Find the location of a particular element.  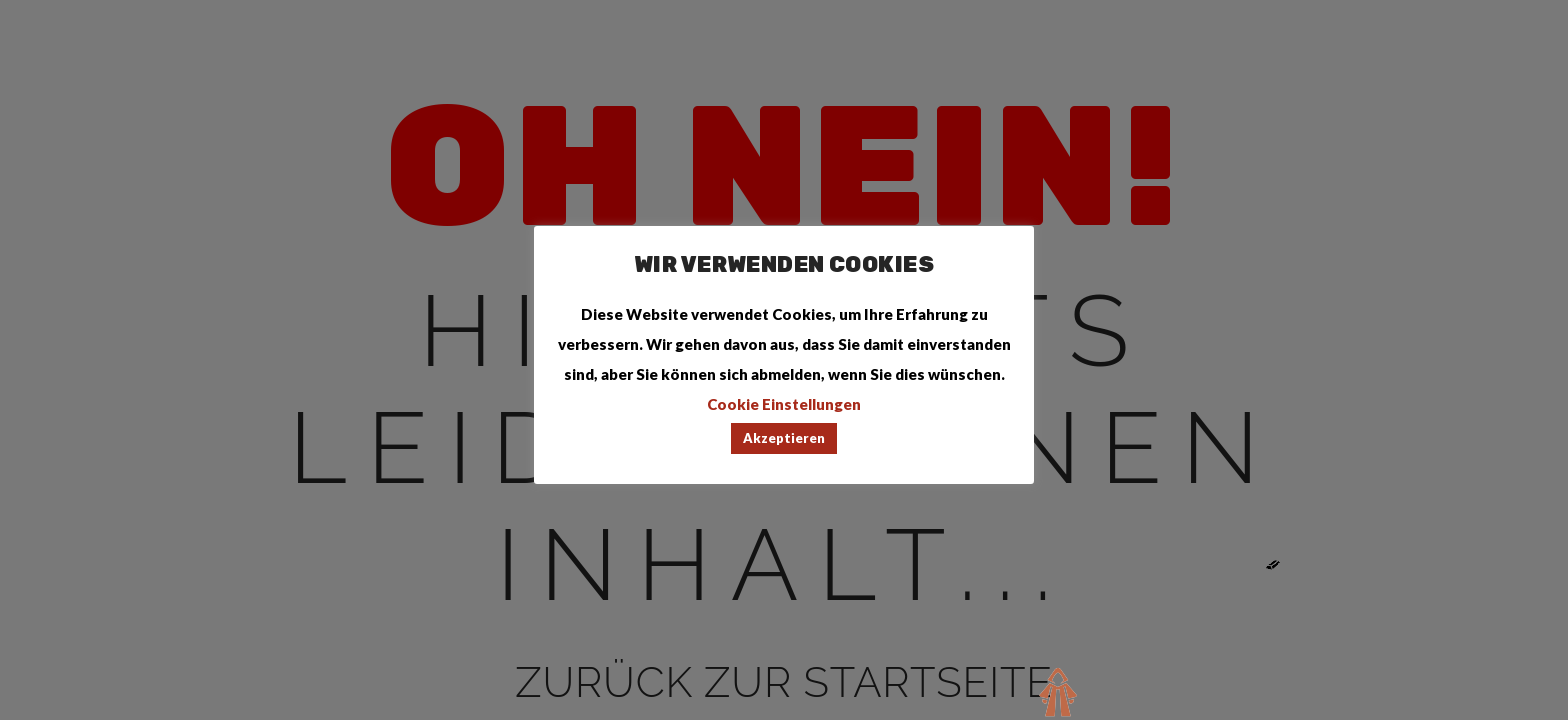

select robe or cloak equipment is located at coordinates (1058, 692).